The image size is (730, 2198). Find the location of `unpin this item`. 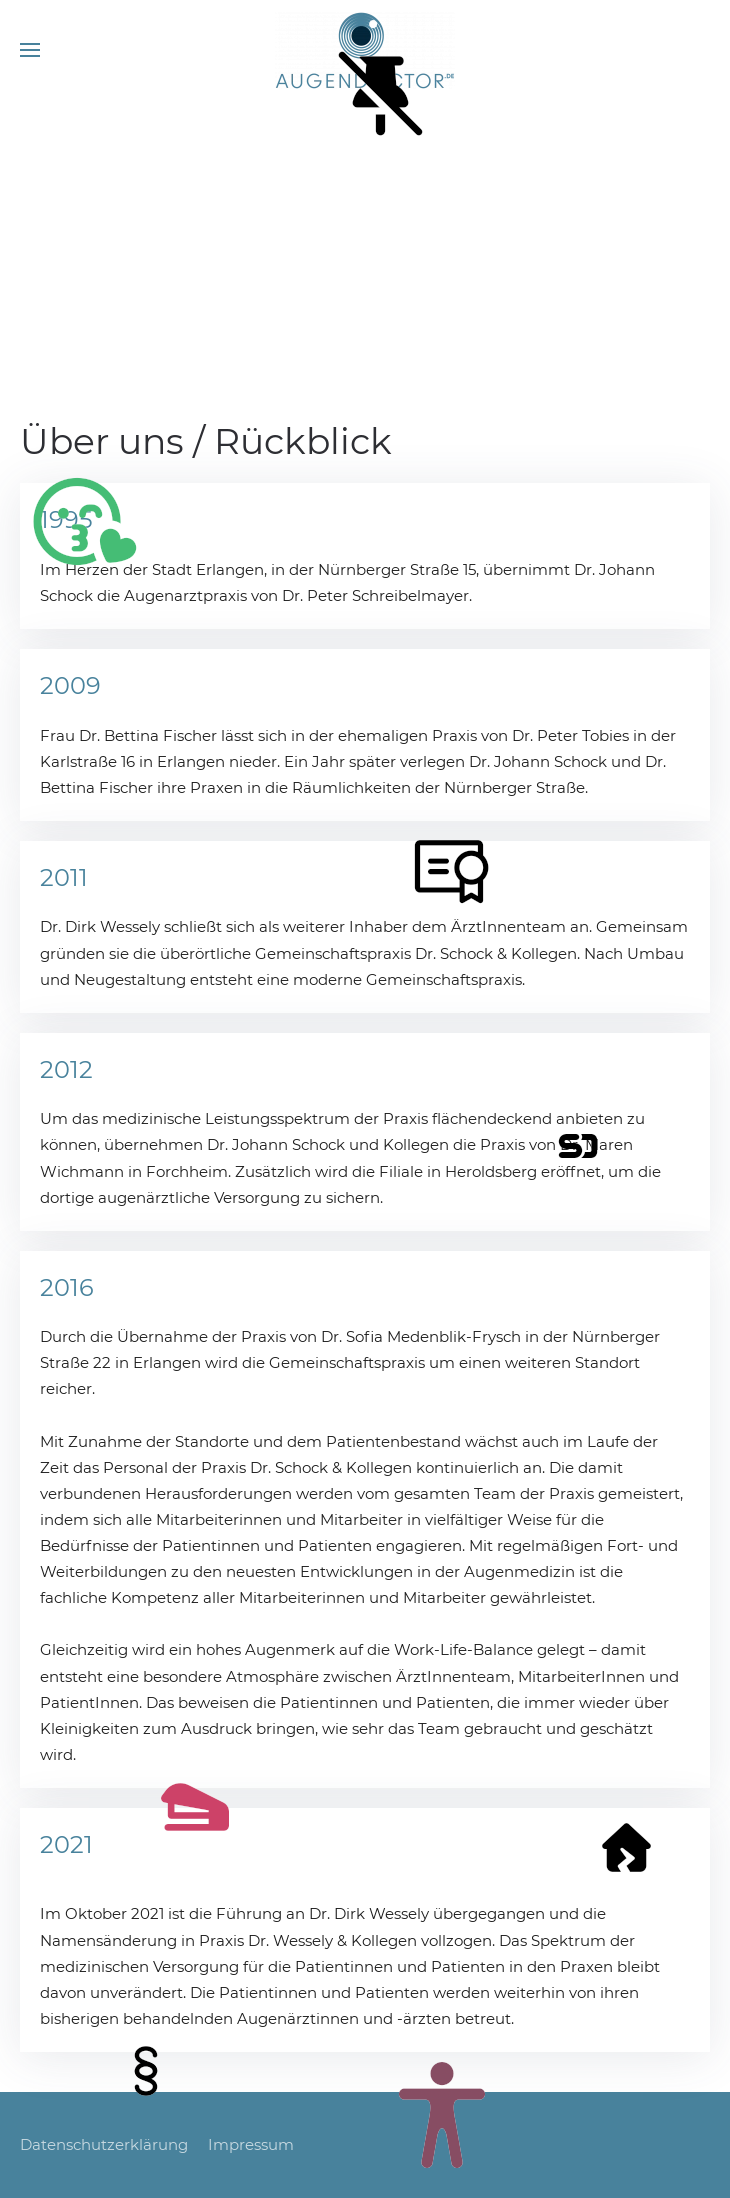

unpin this item is located at coordinates (380, 93).